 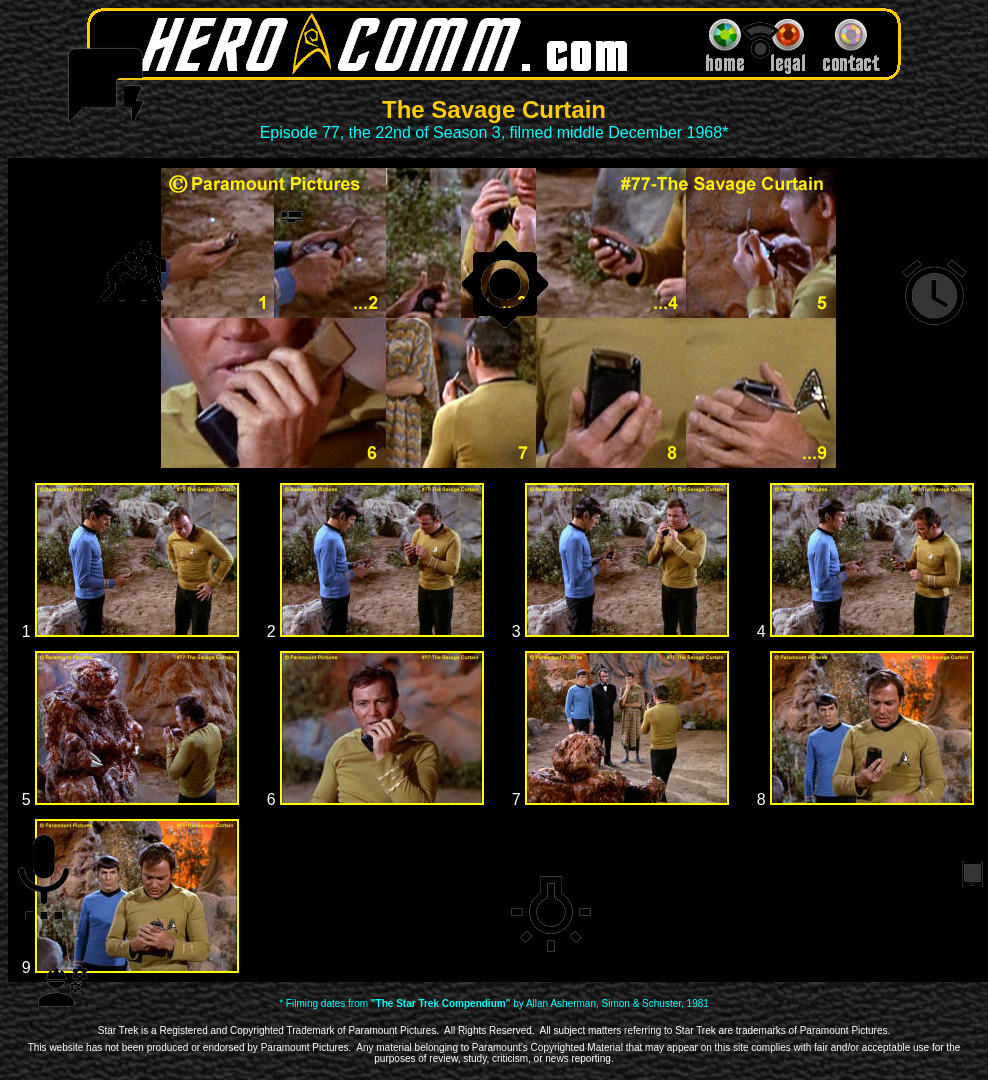 I want to click on access engineering or technical settings, so click(x=63, y=986).